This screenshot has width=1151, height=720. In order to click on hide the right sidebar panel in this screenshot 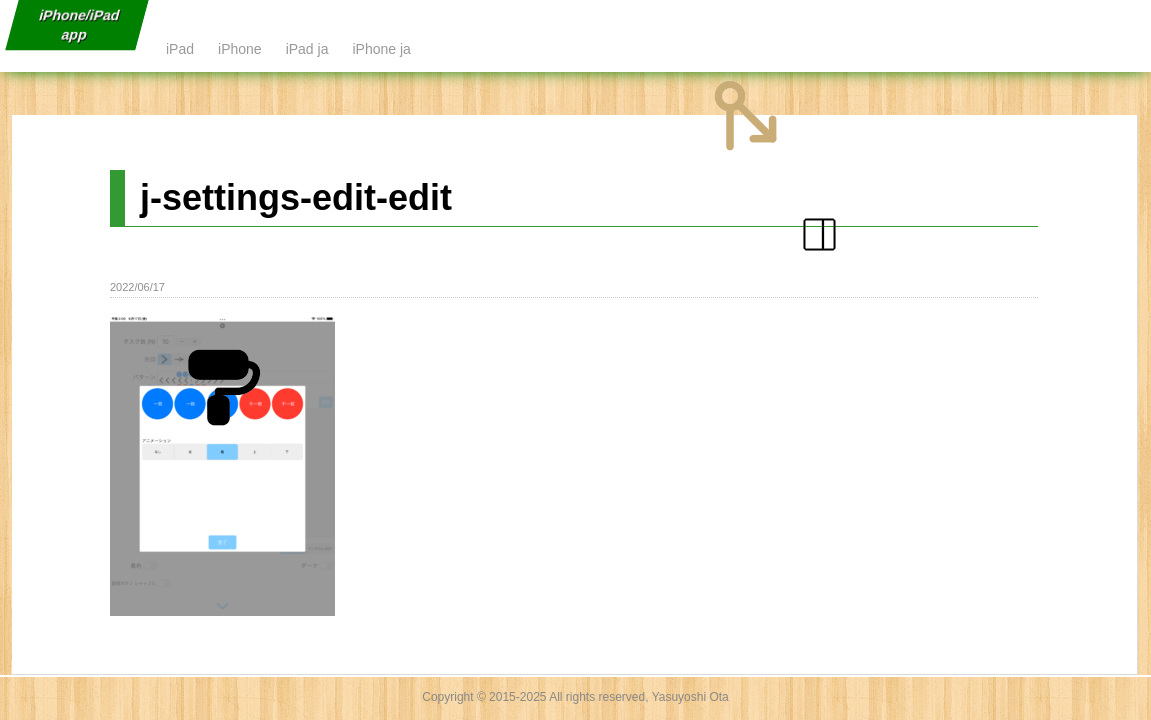, I will do `click(819, 234)`.